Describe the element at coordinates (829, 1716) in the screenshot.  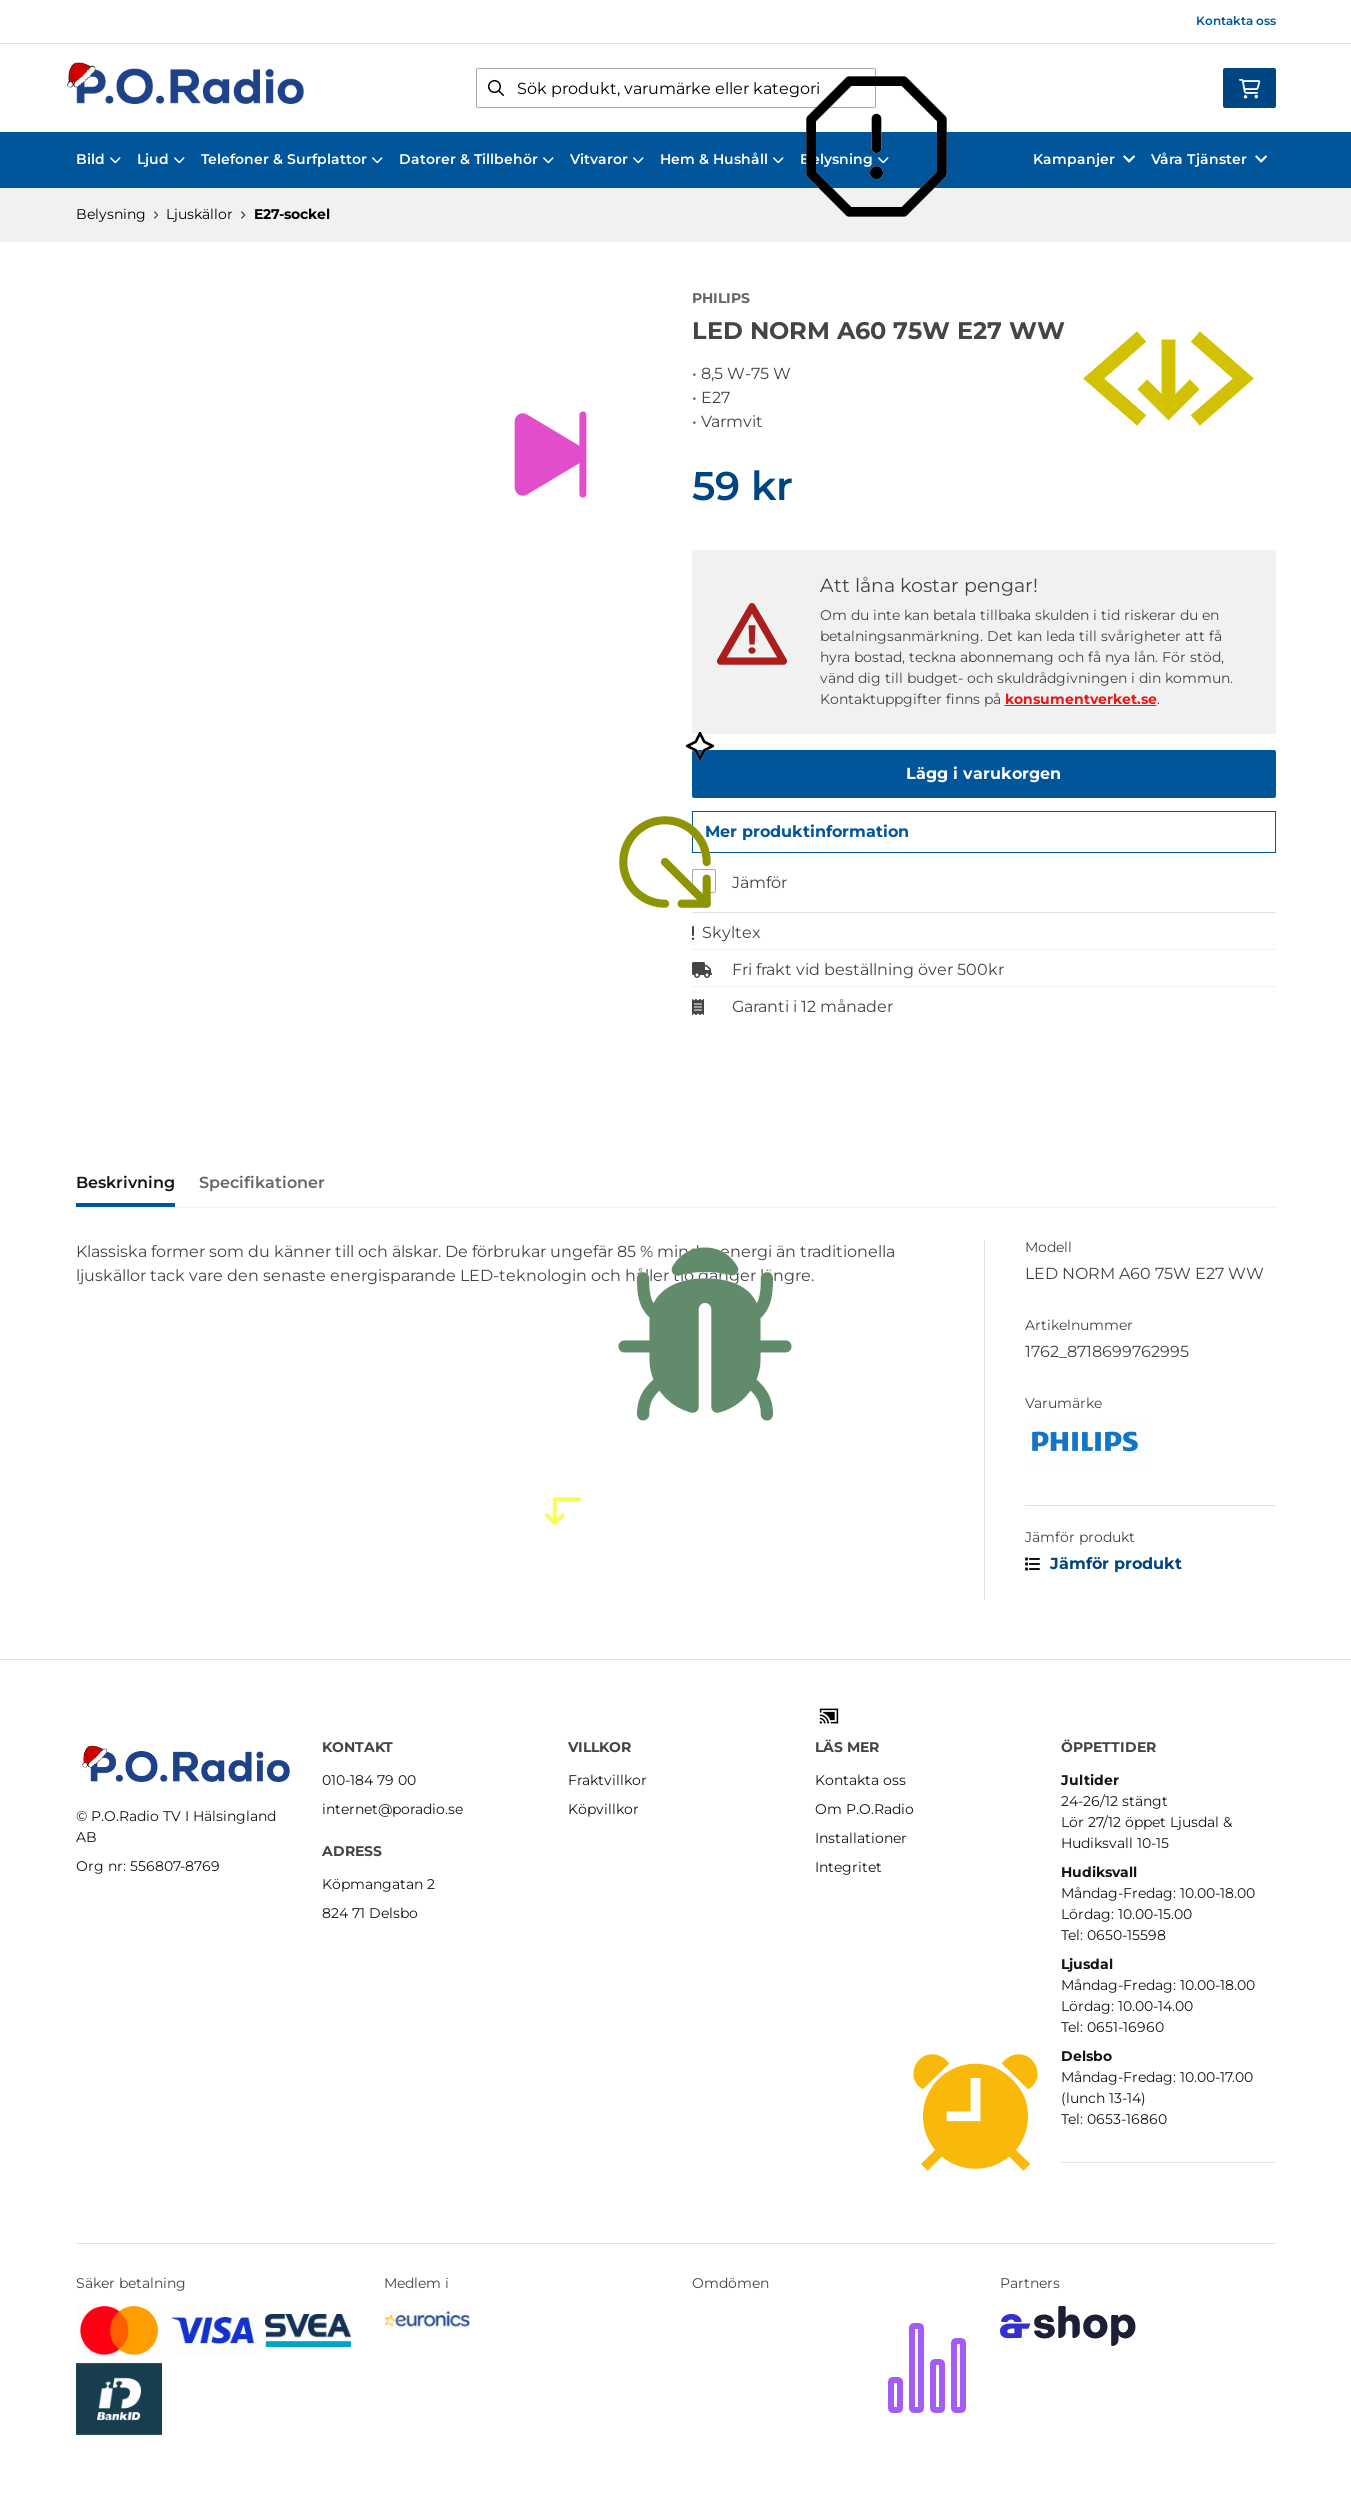
I see `indicates active casting connection to a display` at that location.